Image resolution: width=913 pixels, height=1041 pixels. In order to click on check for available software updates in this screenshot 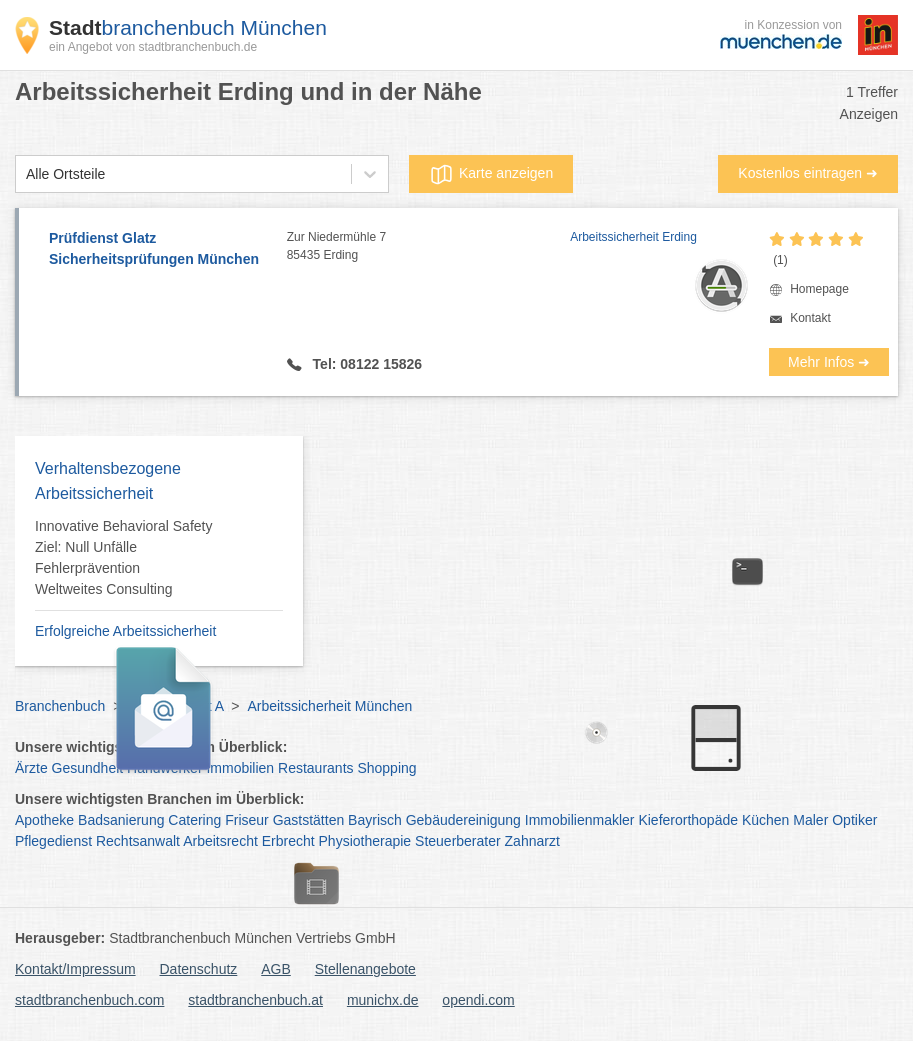, I will do `click(721, 285)`.